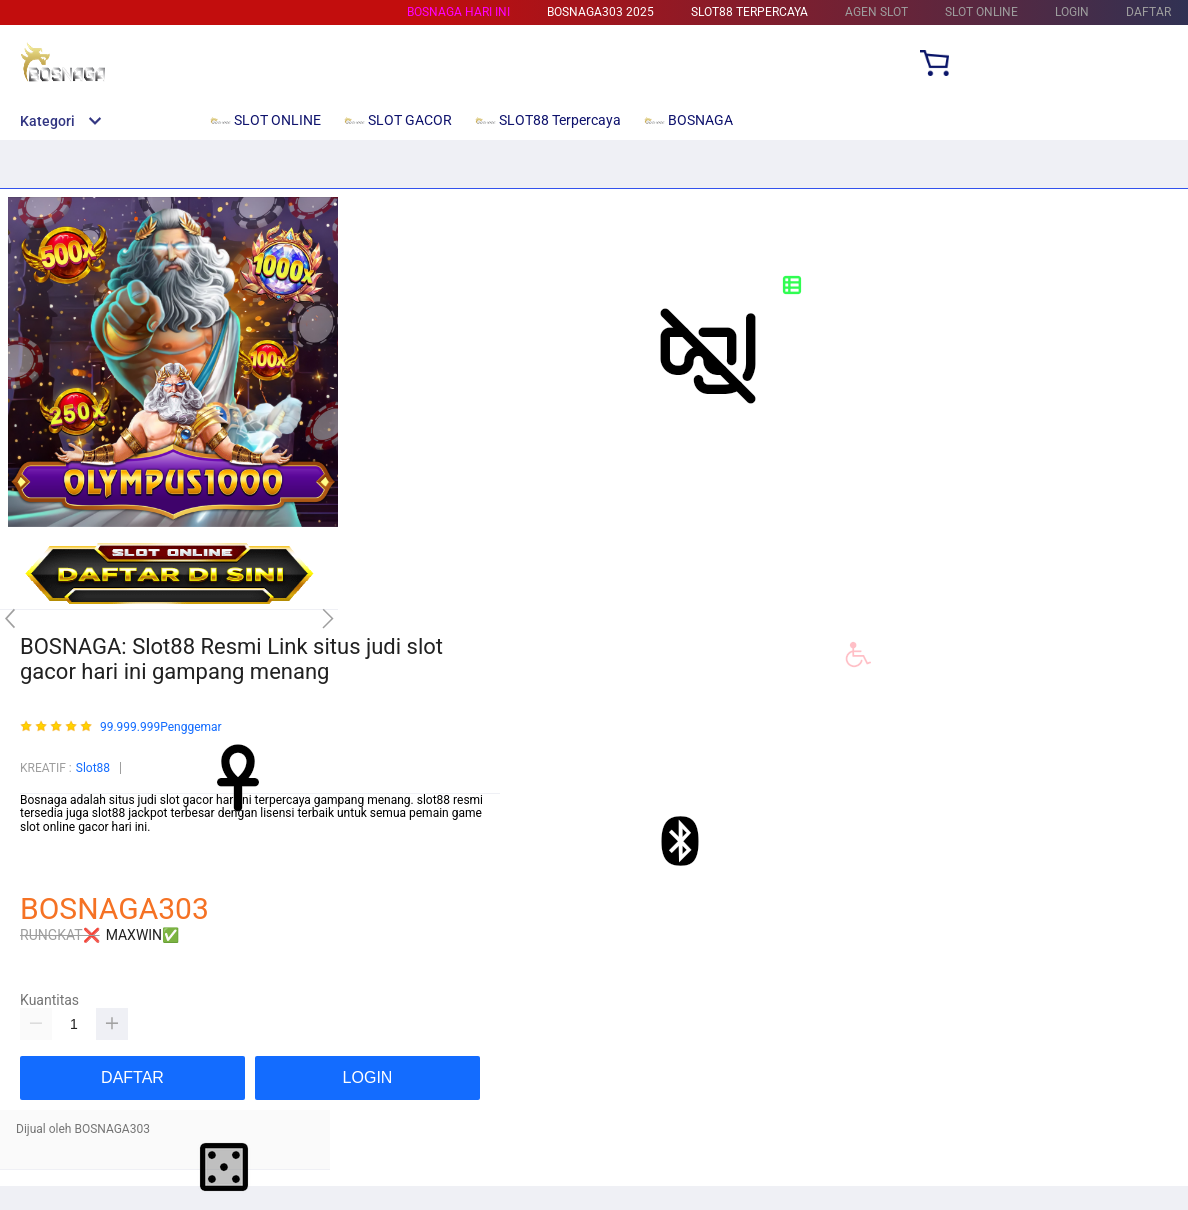 This screenshot has width=1188, height=1210. What do you see at coordinates (856, 655) in the screenshot?
I see `indicates wheelchair accessible facility or entrance` at bounding box center [856, 655].